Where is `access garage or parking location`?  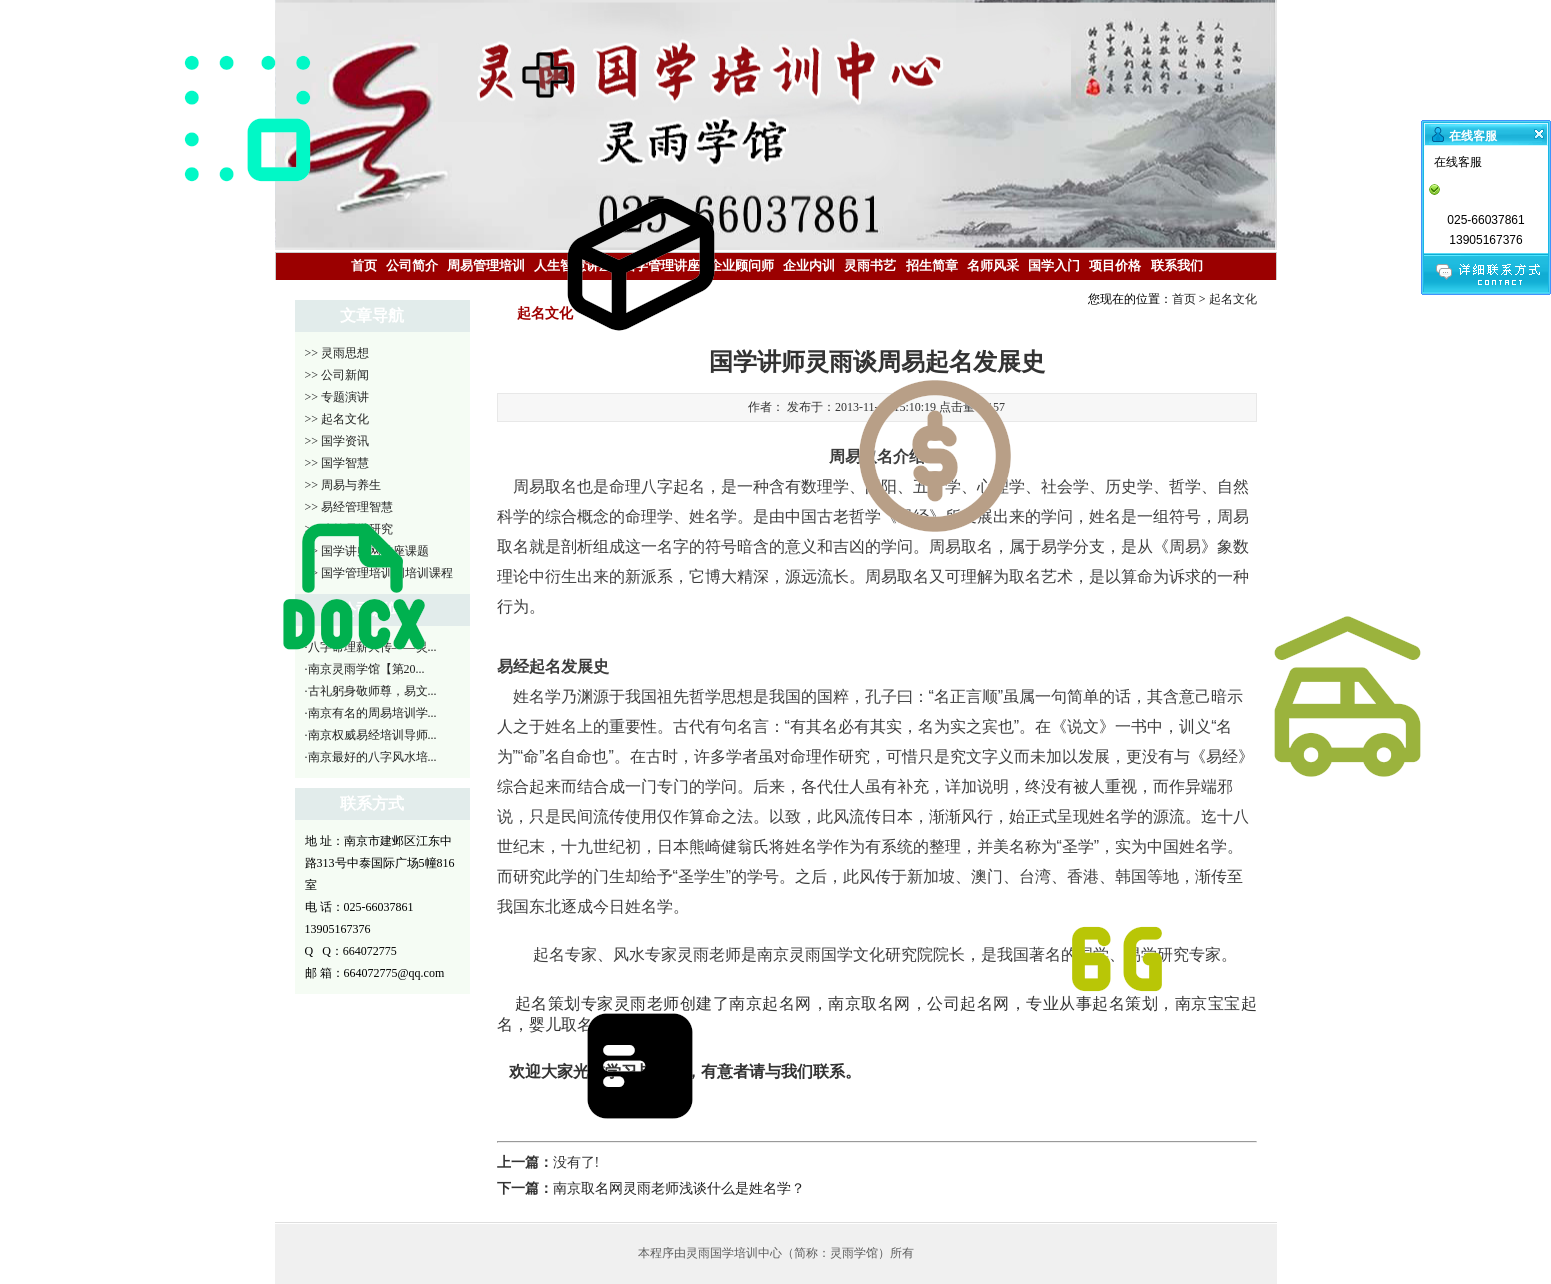
access garage or parking location is located at coordinates (1347, 696).